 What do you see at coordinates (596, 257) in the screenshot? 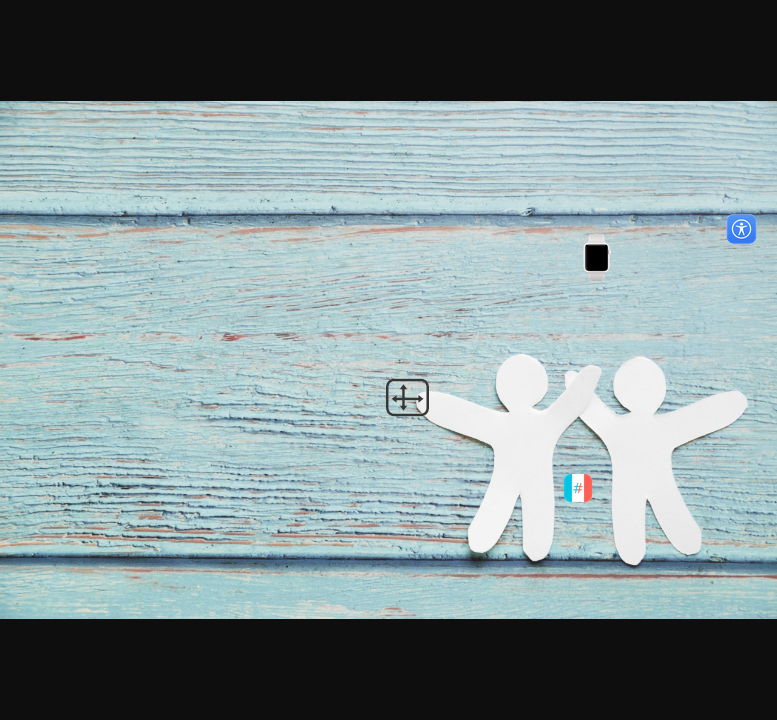
I see `manage your paired Apple Watch` at bounding box center [596, 257].